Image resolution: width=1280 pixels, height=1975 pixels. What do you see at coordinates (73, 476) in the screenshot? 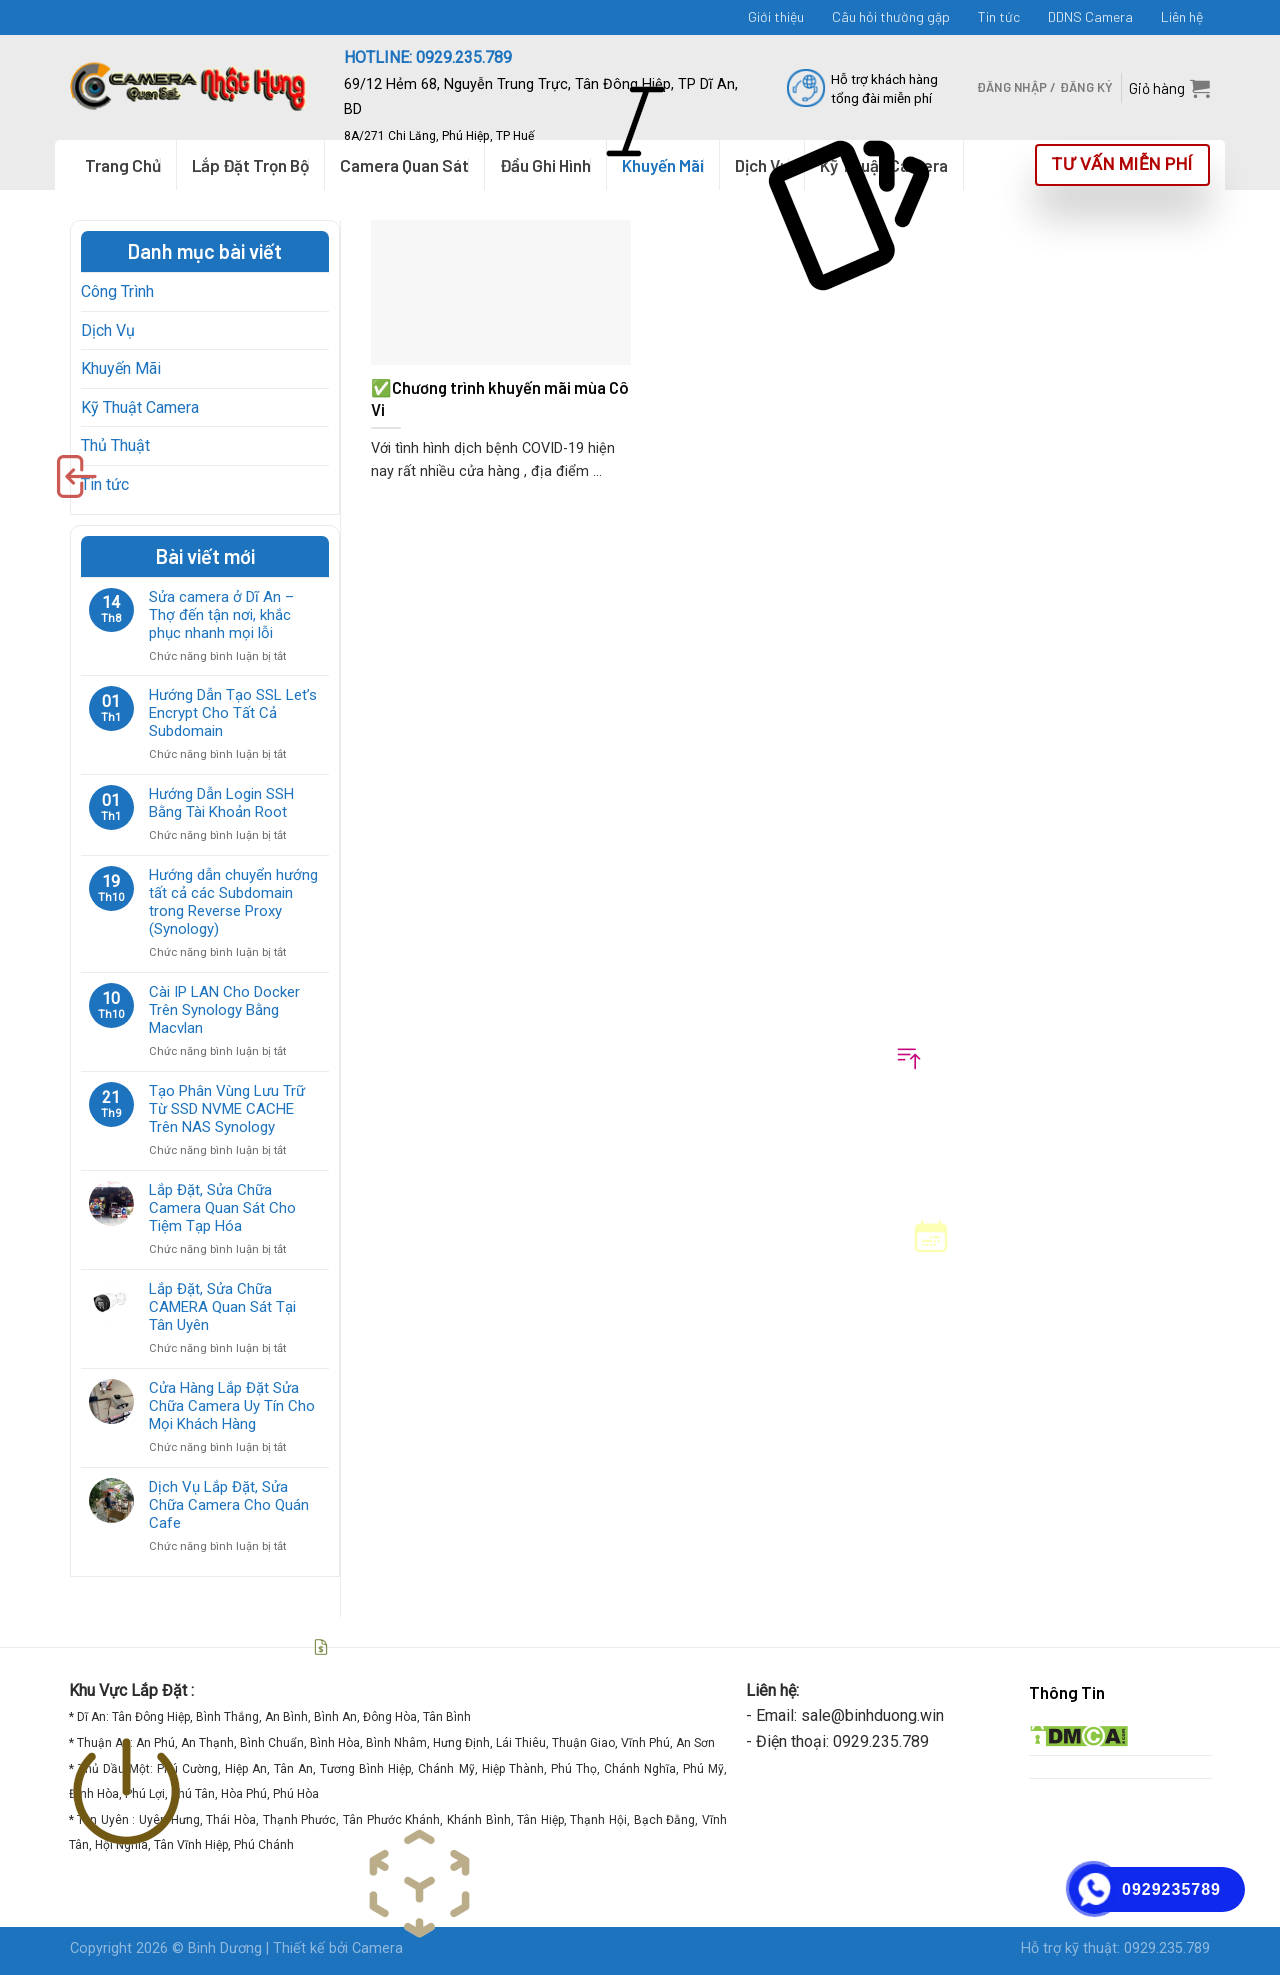
I see `log in to your account` at bounding box center [73, 476].